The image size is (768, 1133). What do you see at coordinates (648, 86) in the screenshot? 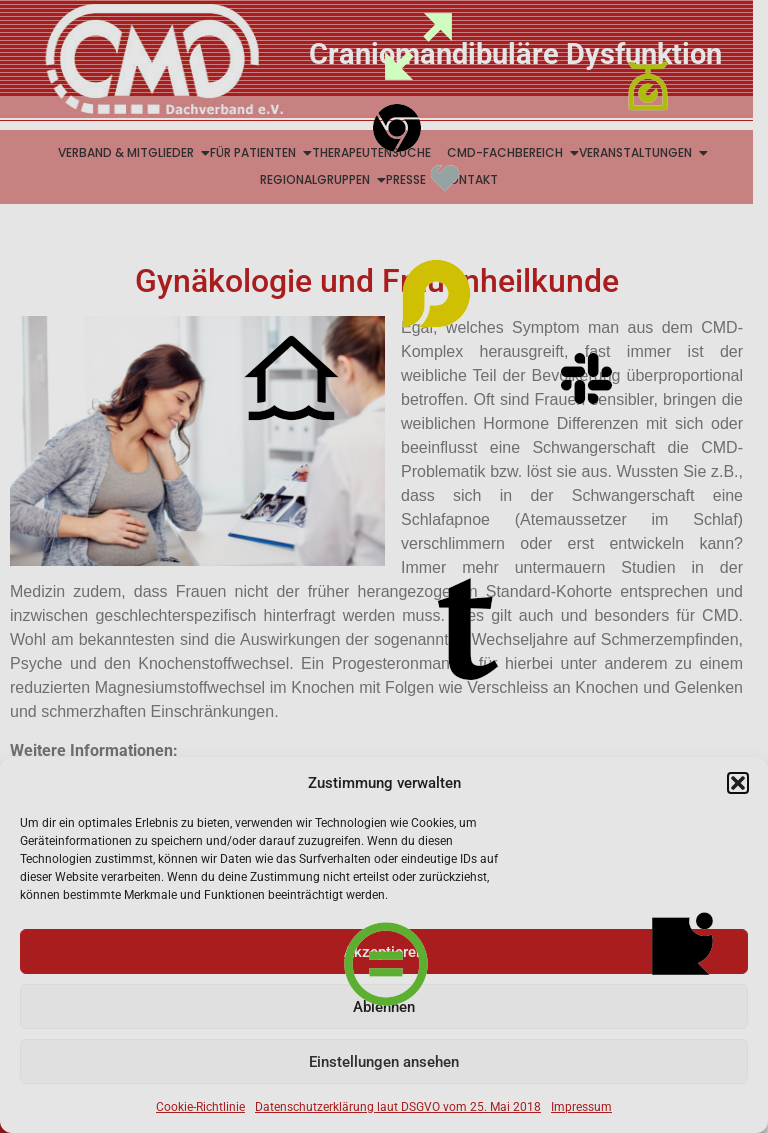
I see `access weight or measurement tools` at bounding box center [648, 86].